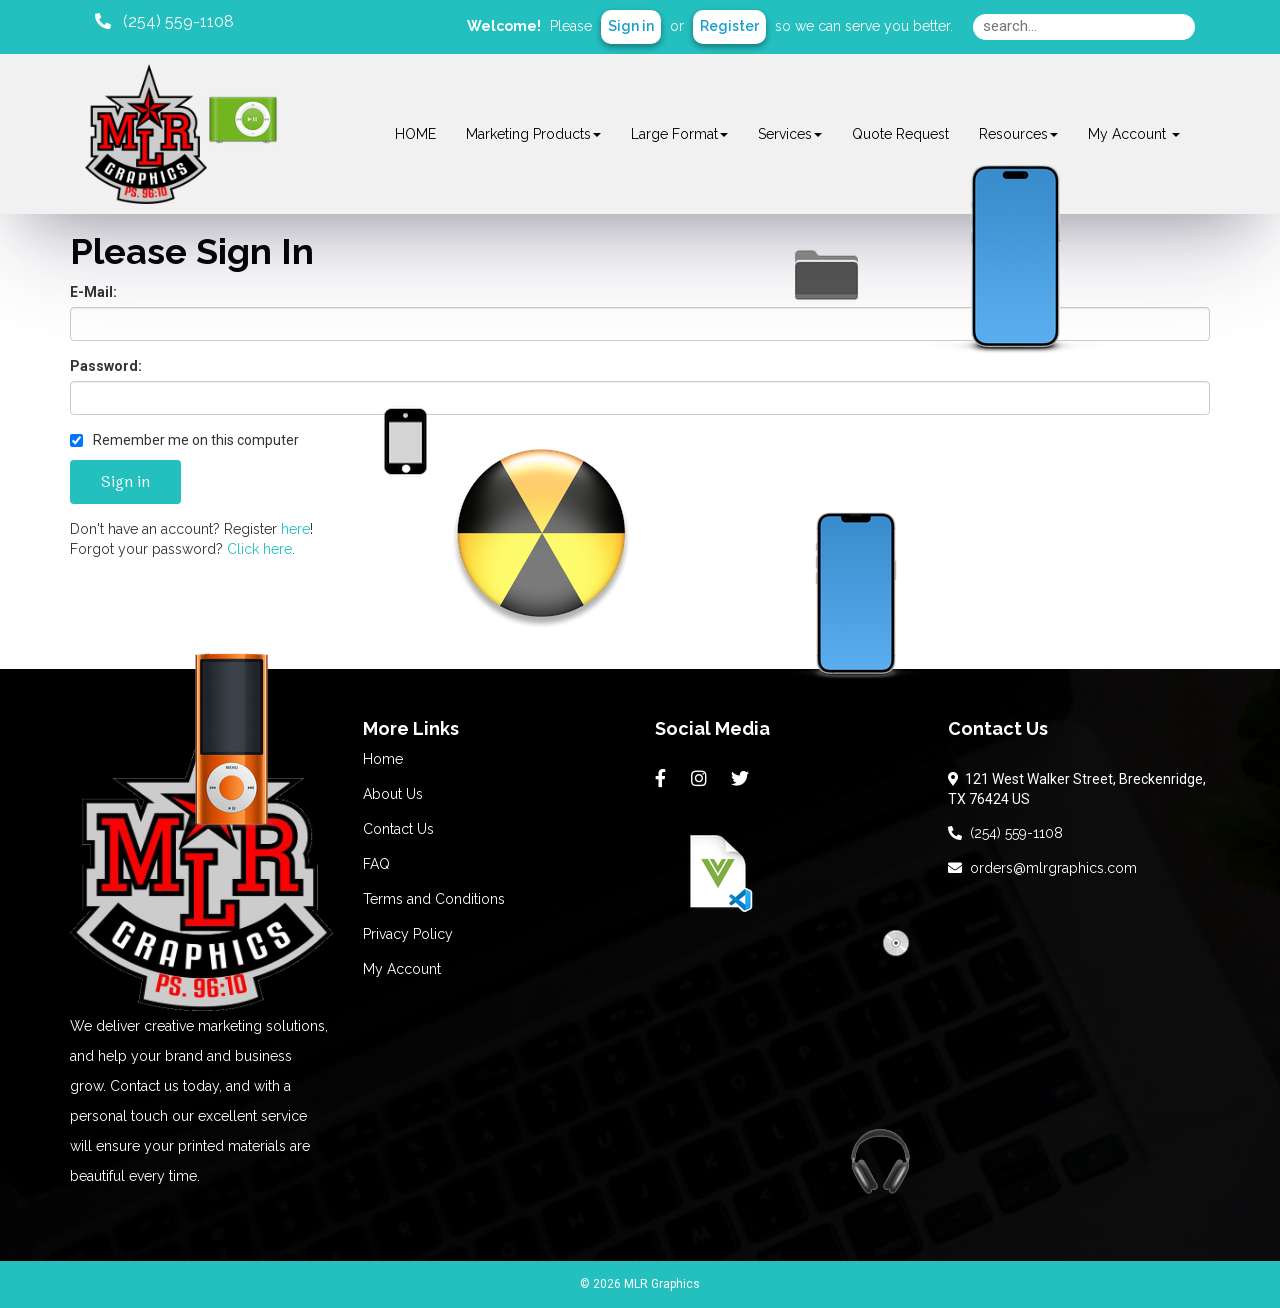 This screenshot has height=1308, width=1280. I want to click on iPod shuffle device indicator, so click(243, 107).